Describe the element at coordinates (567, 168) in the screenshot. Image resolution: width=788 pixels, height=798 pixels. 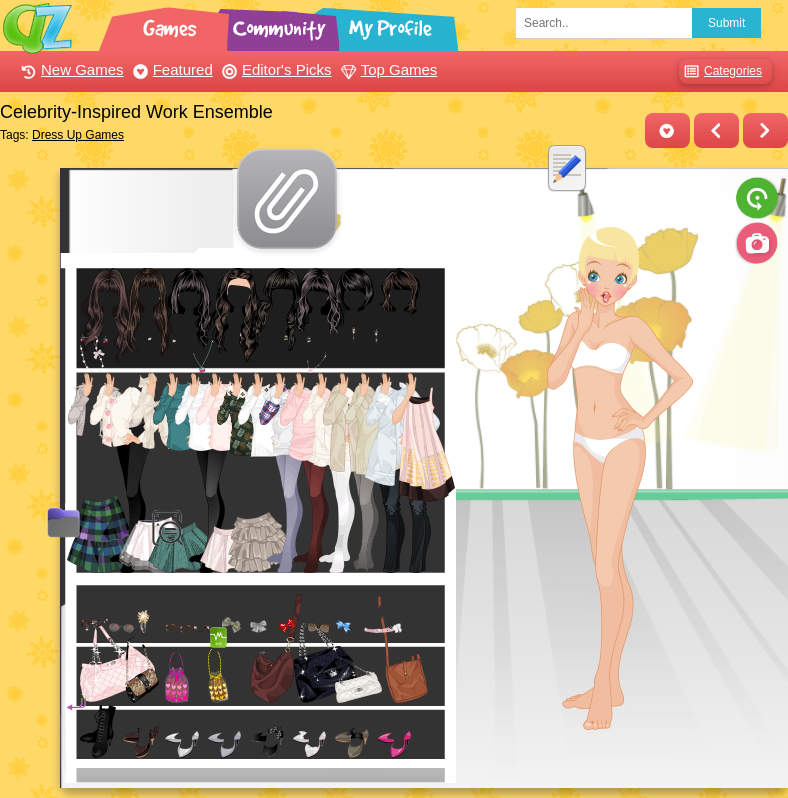
I see `open the software learning center` at that location.